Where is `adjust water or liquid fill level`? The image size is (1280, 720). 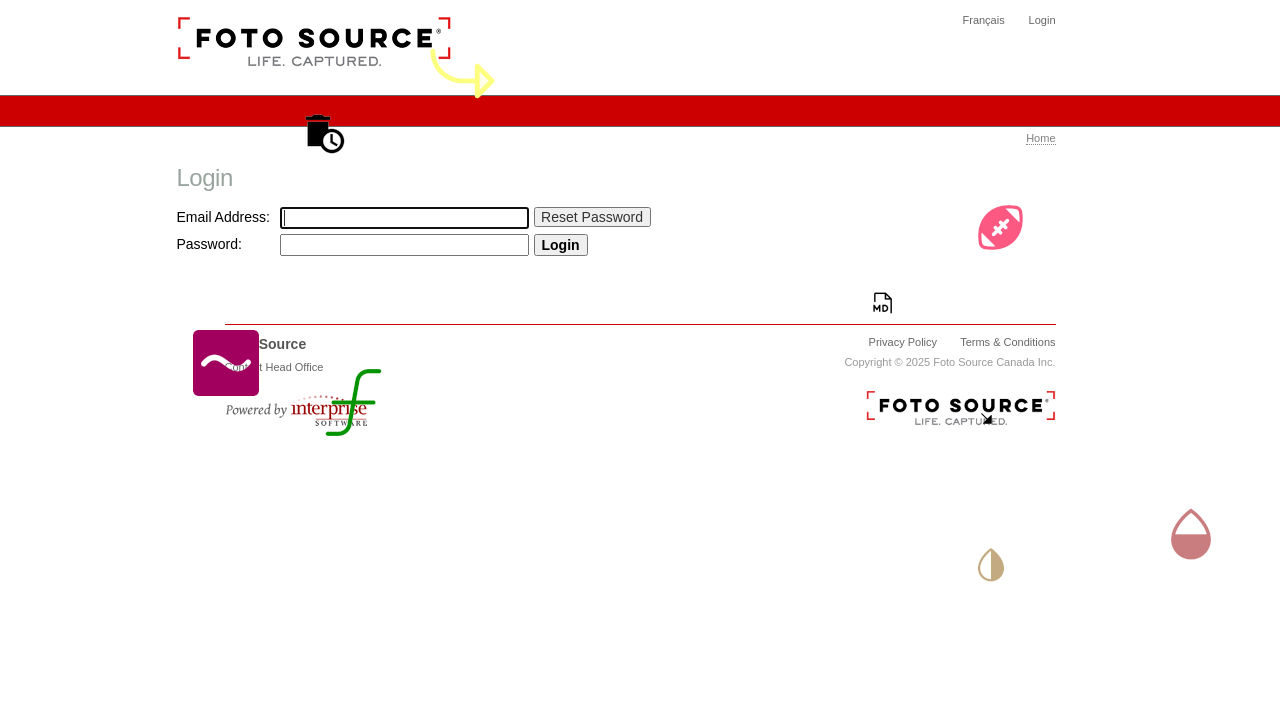 adjust water or liquid fill level is located at coordinates (1191, 536).